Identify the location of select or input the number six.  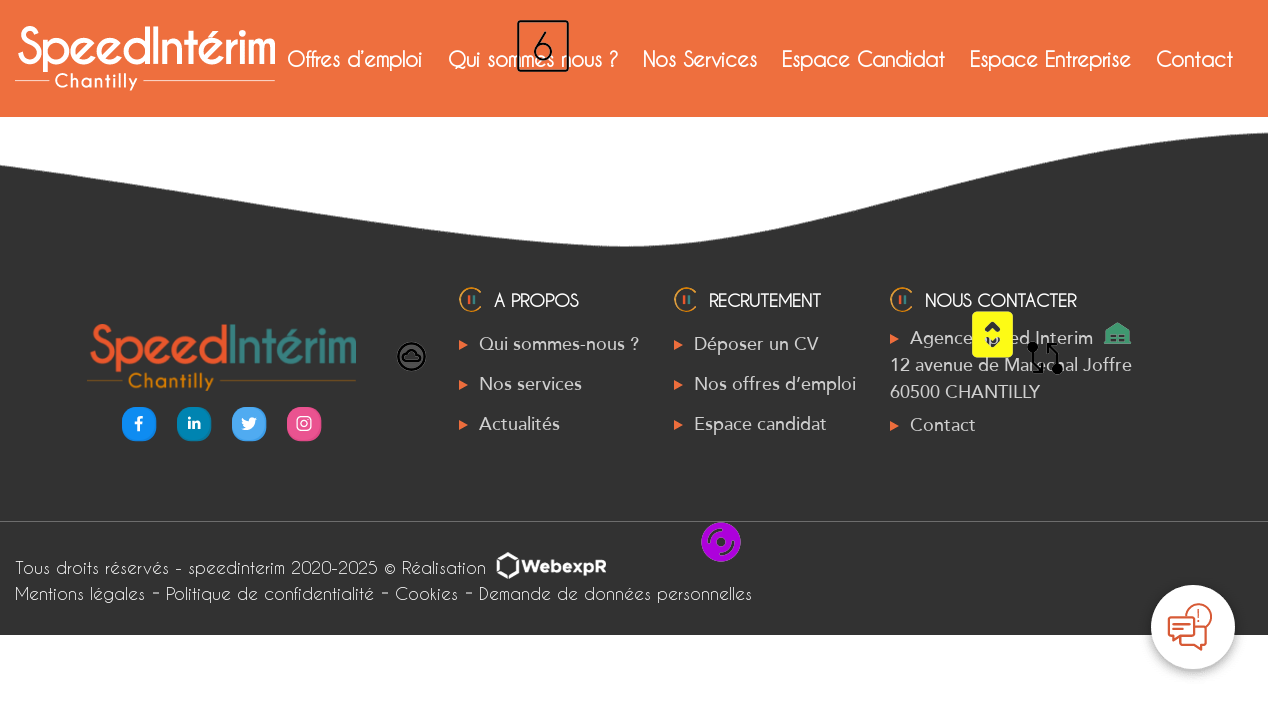
(543, 46).